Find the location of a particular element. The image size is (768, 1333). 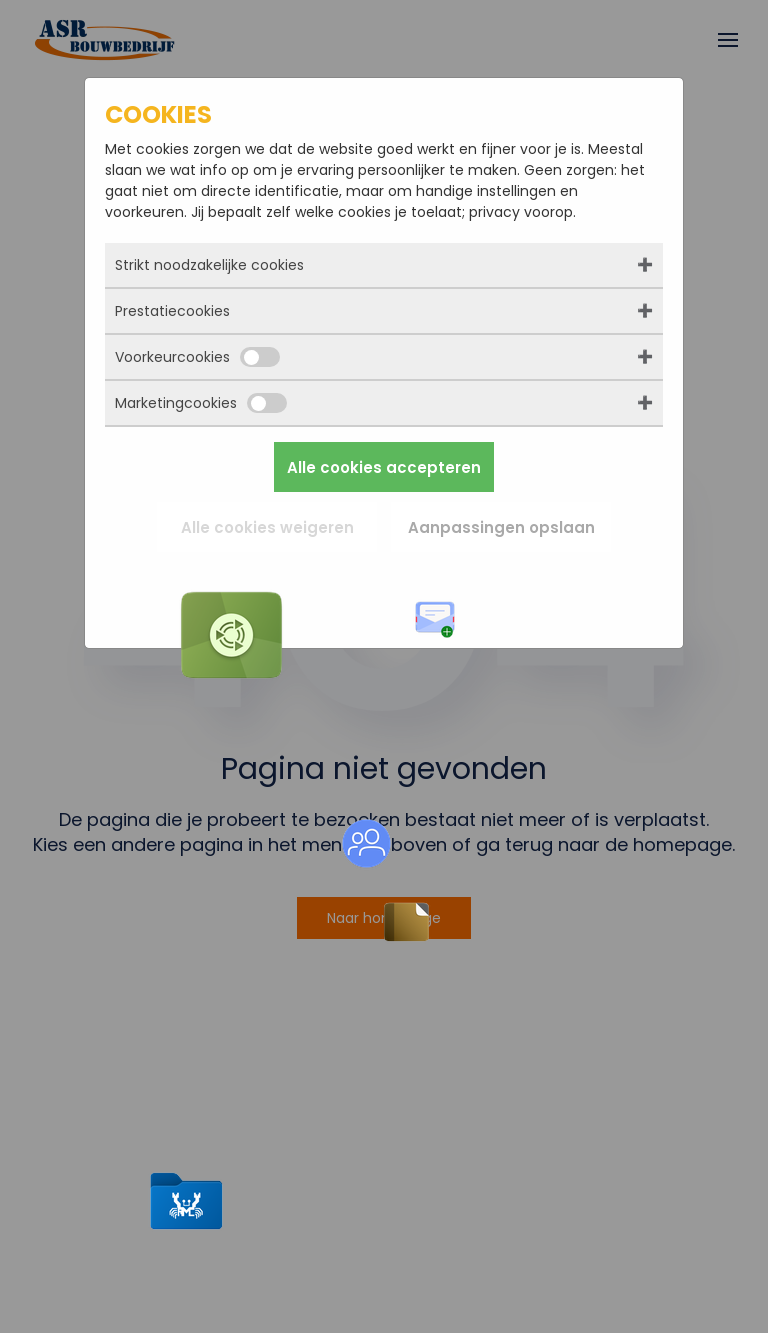

change desktop wallpaper settings is located at coordinates (406, 920).